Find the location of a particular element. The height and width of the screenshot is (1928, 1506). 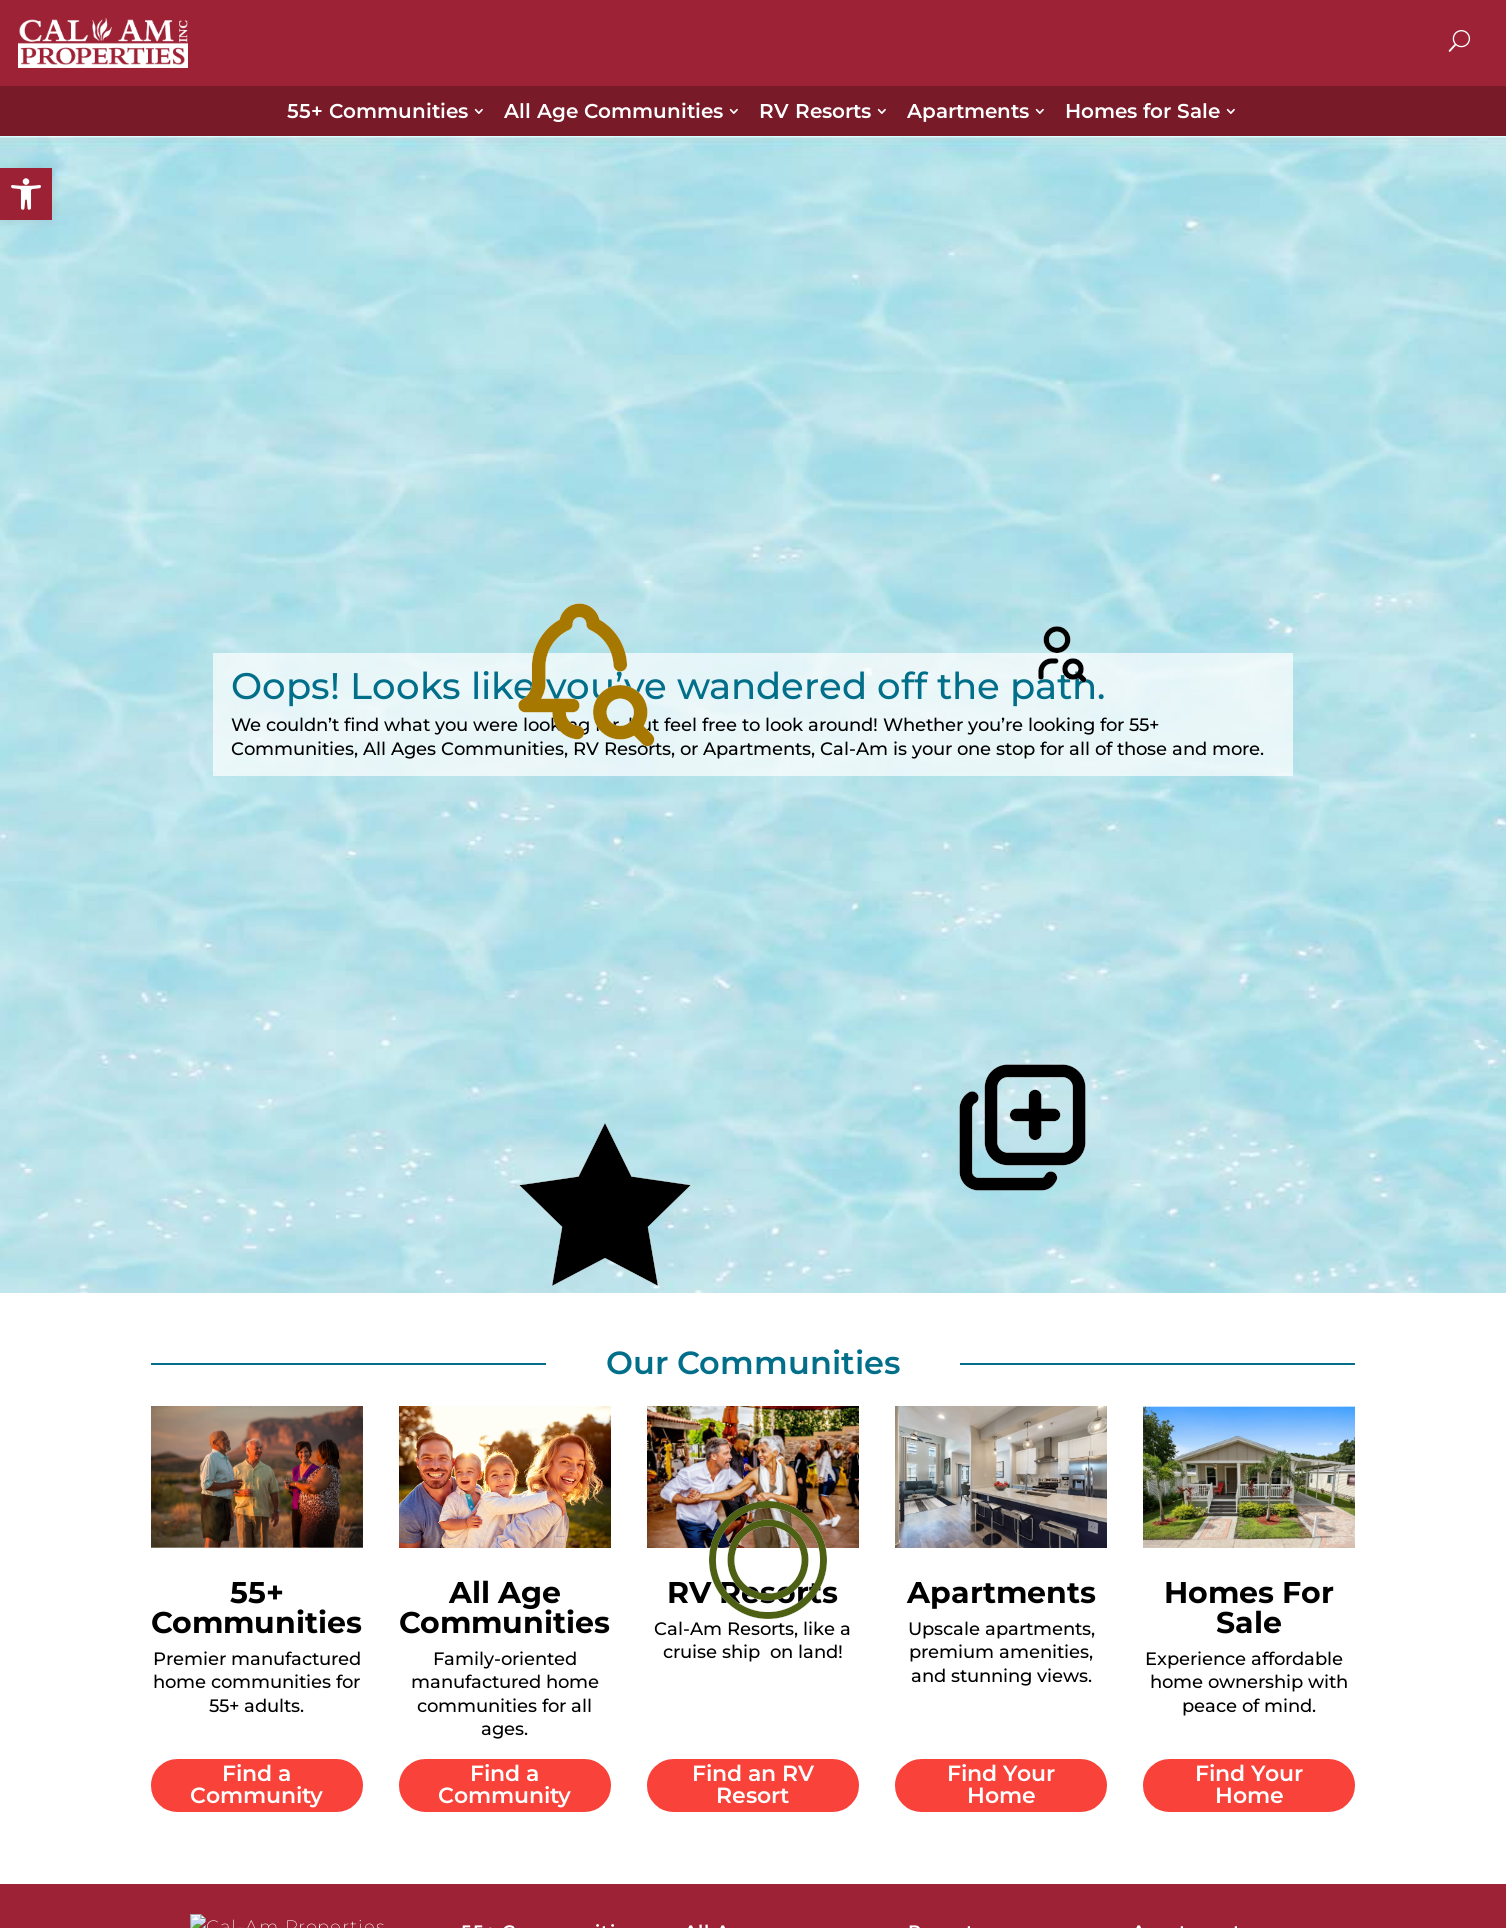

search through your notifications is located at coordinates (579, 671).